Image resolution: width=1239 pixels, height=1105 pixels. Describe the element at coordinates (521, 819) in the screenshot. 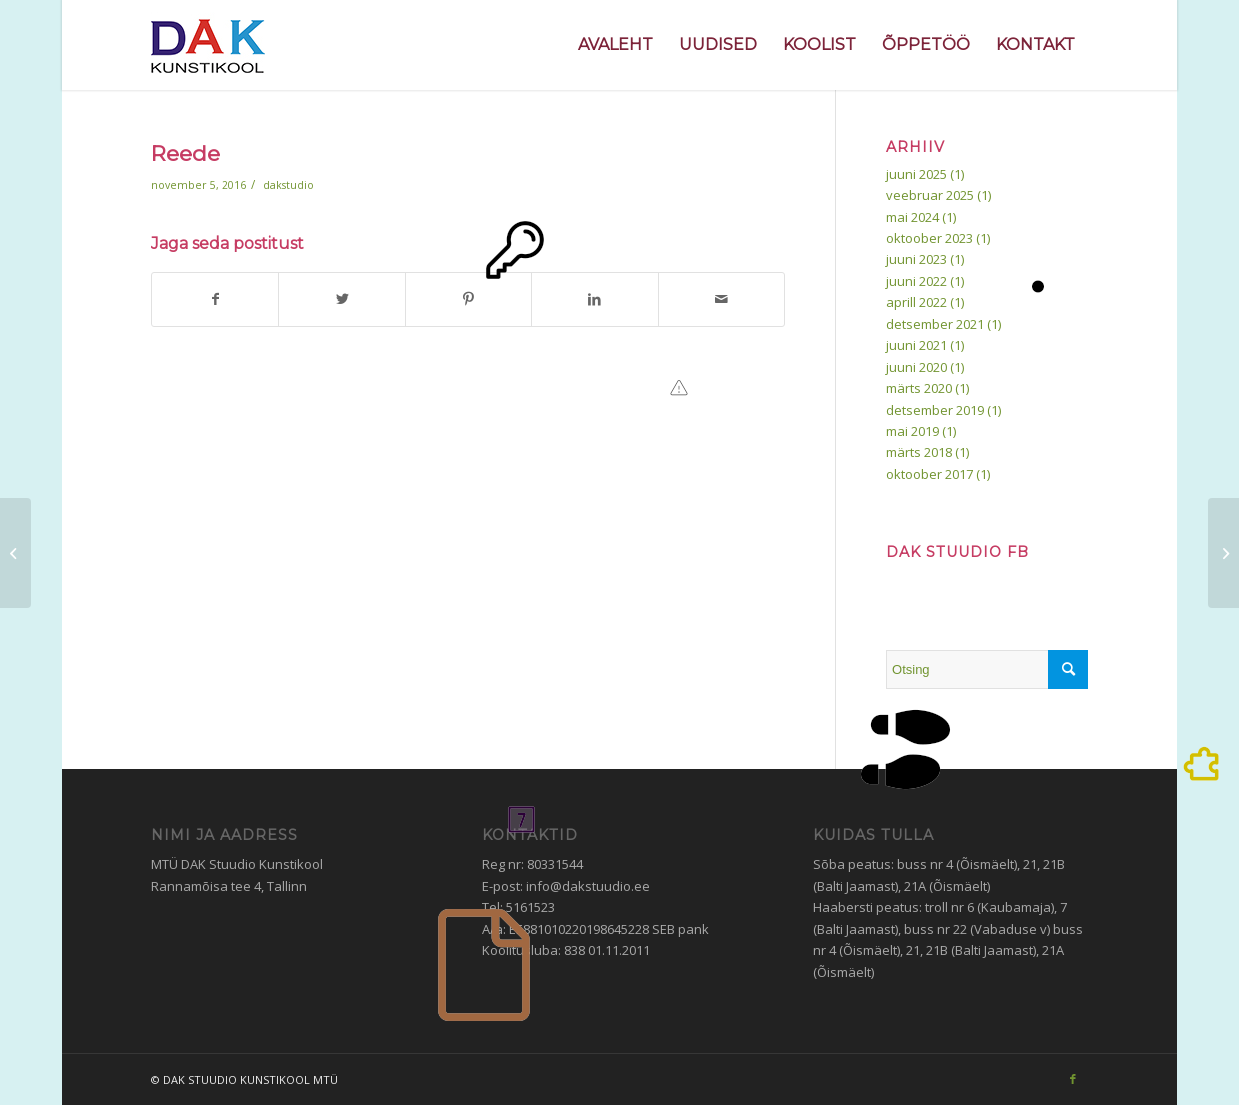

I see `select or navigate to item number seven` at that location.